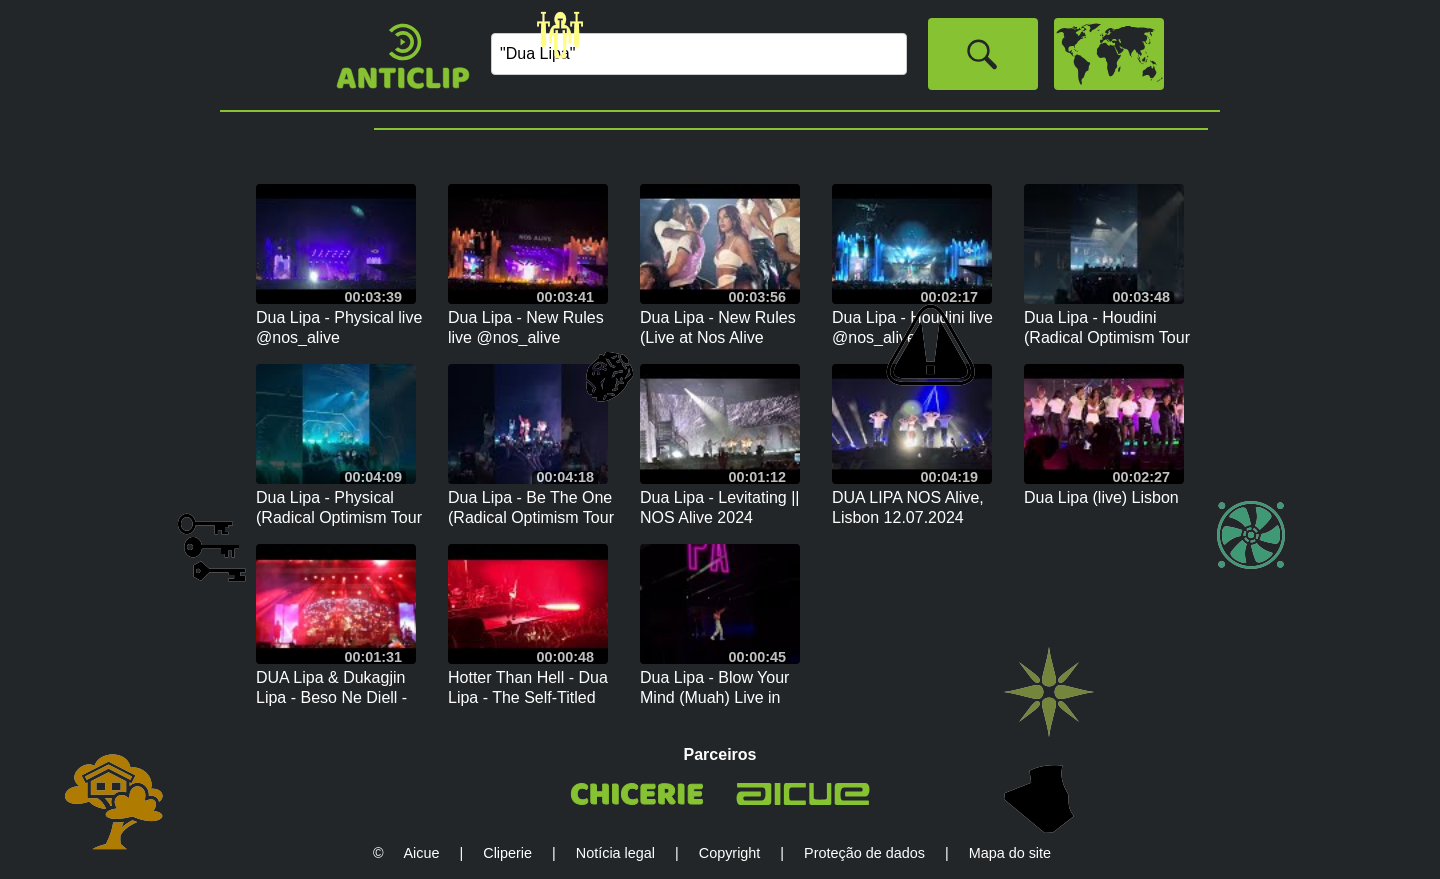  I want to click on access treehouse or hideout feature, so click(115, 801).